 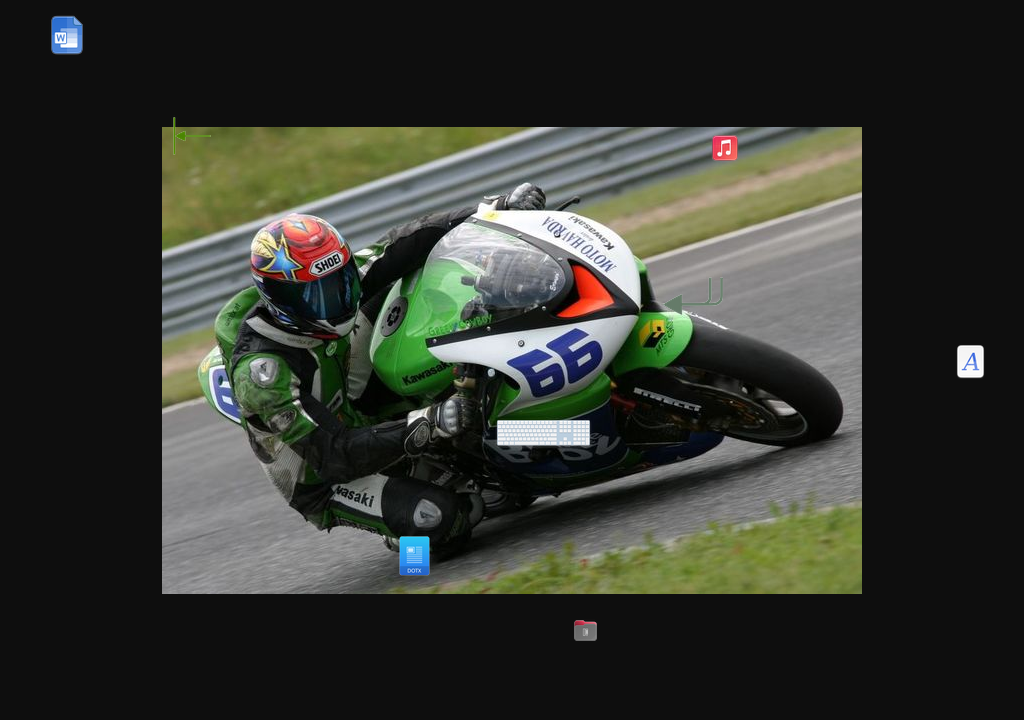 I want to click on open the music app, so click(x=725, y=148).